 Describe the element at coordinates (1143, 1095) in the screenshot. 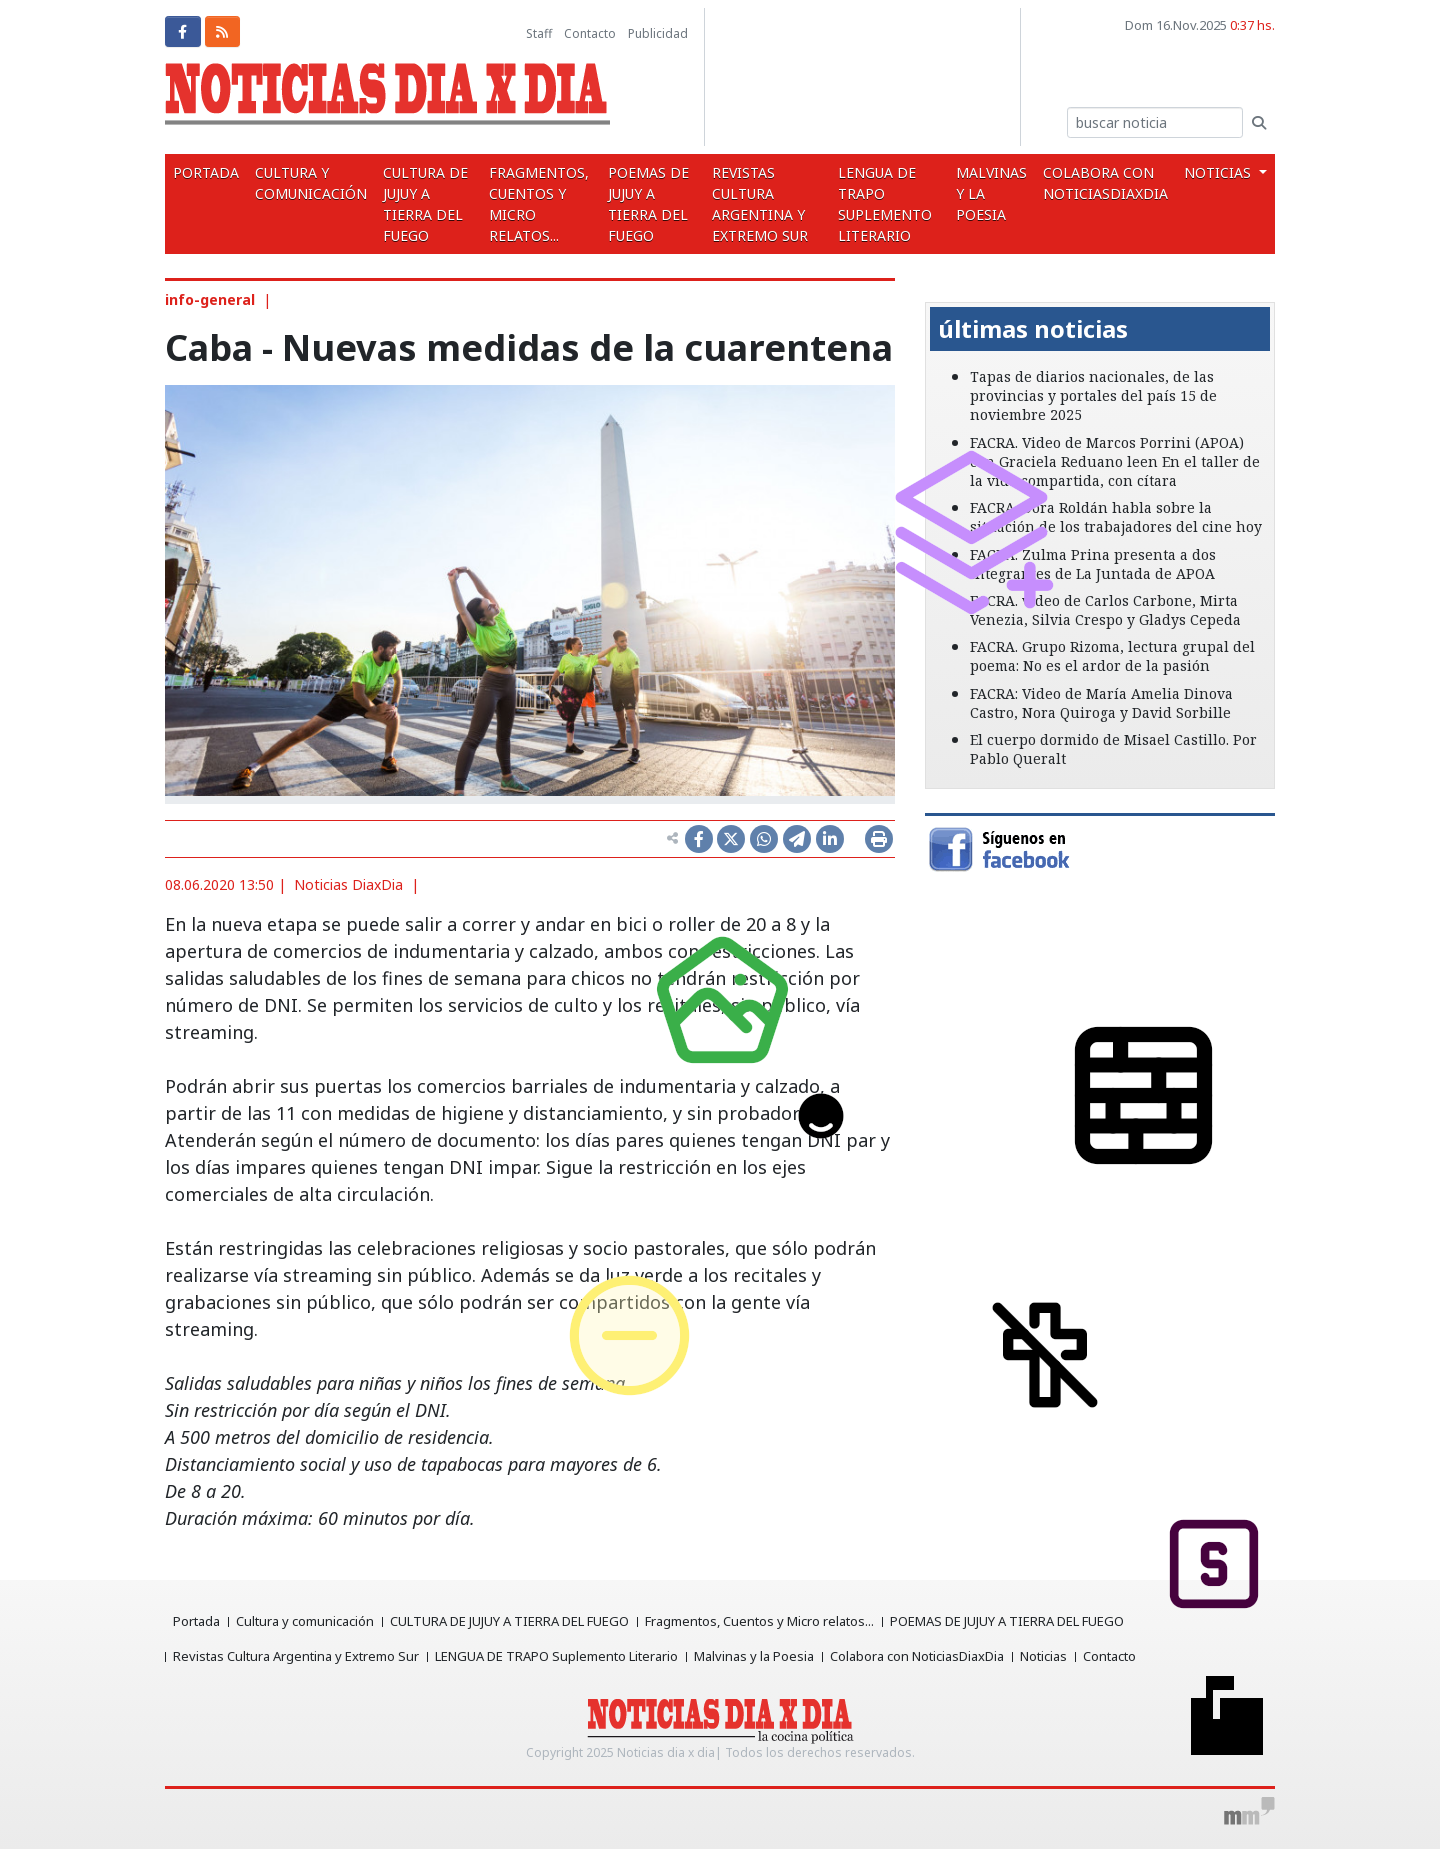

I see `view wall or barrier settings` at that location.